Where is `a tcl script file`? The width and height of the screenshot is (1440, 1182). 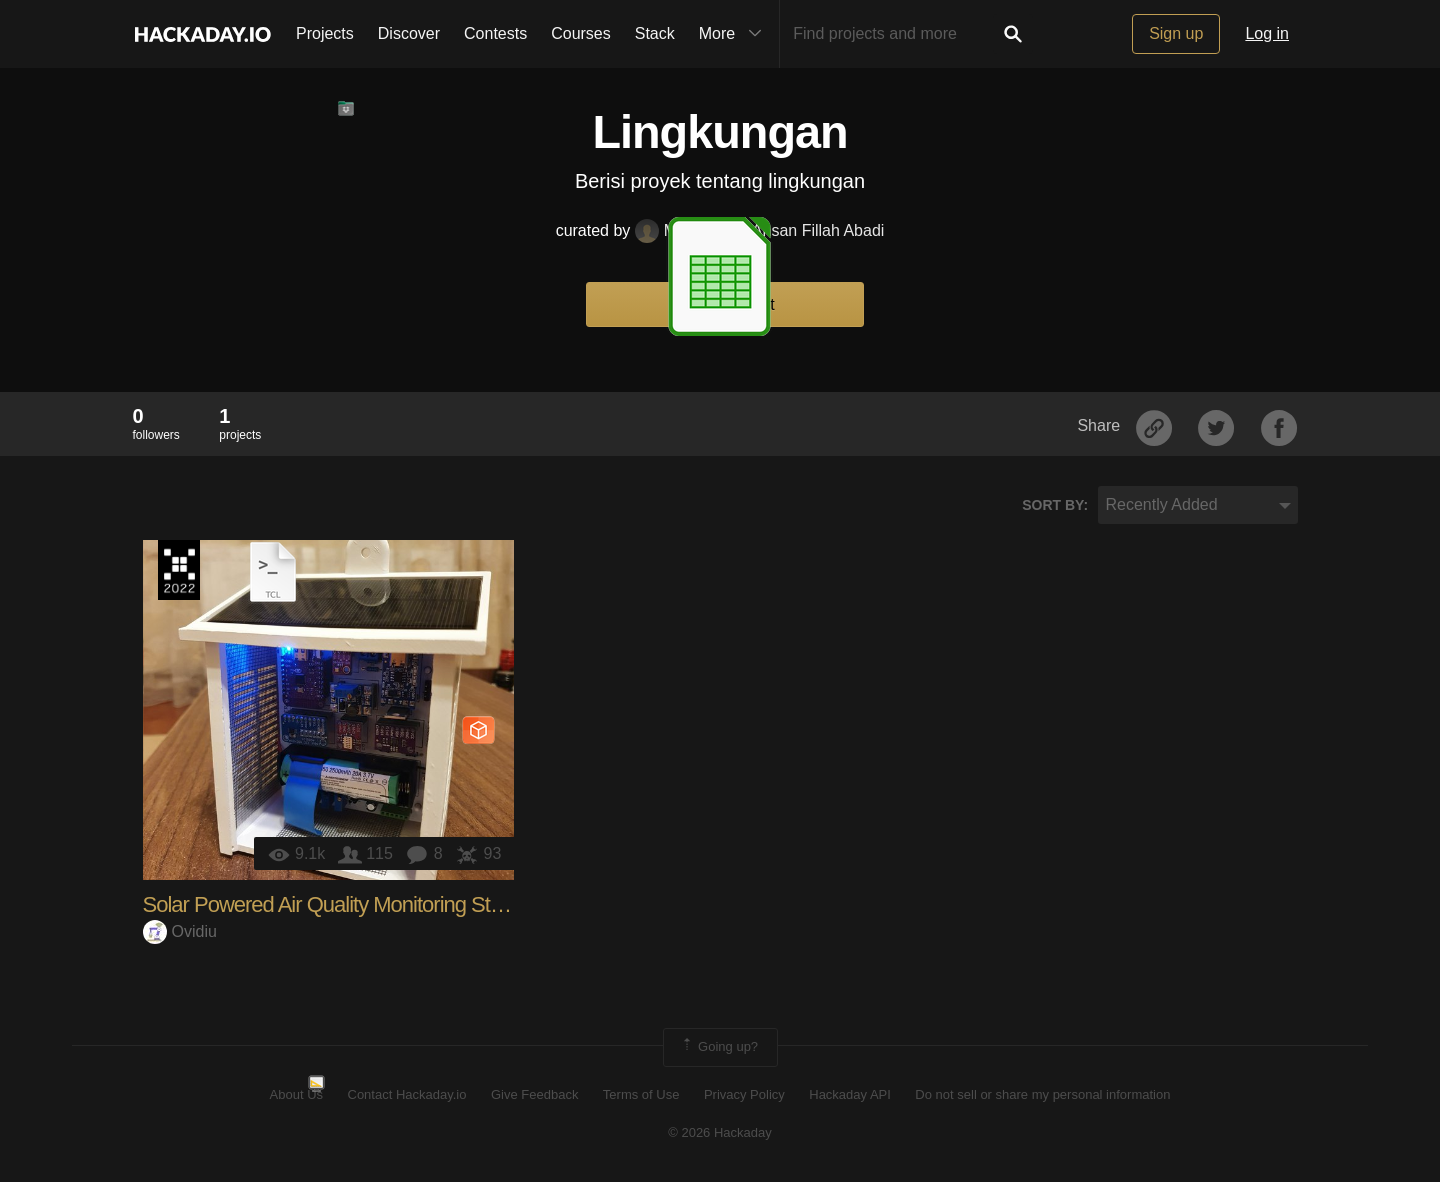 a tcl script file is located at coordinates (273, 573).